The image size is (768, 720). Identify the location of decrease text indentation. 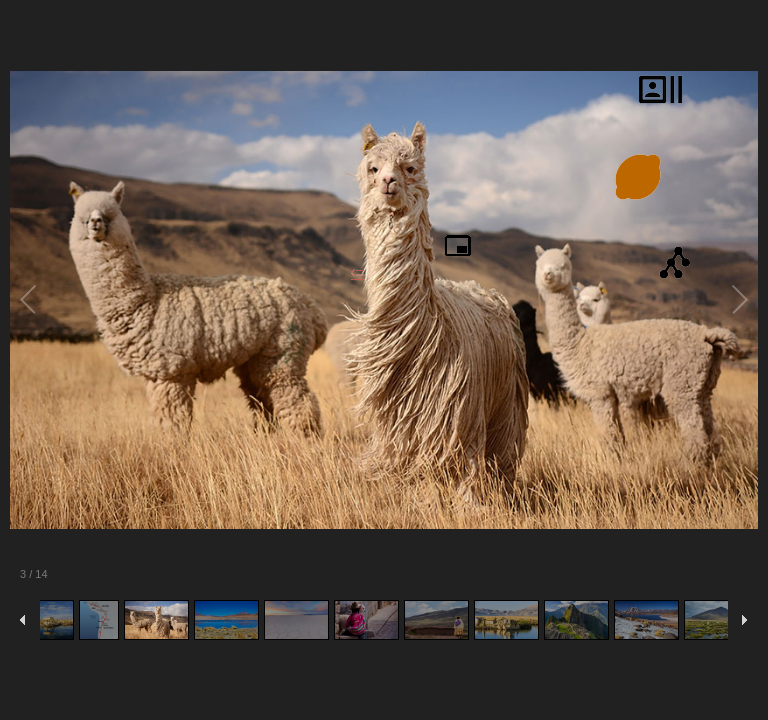
(358, 275).